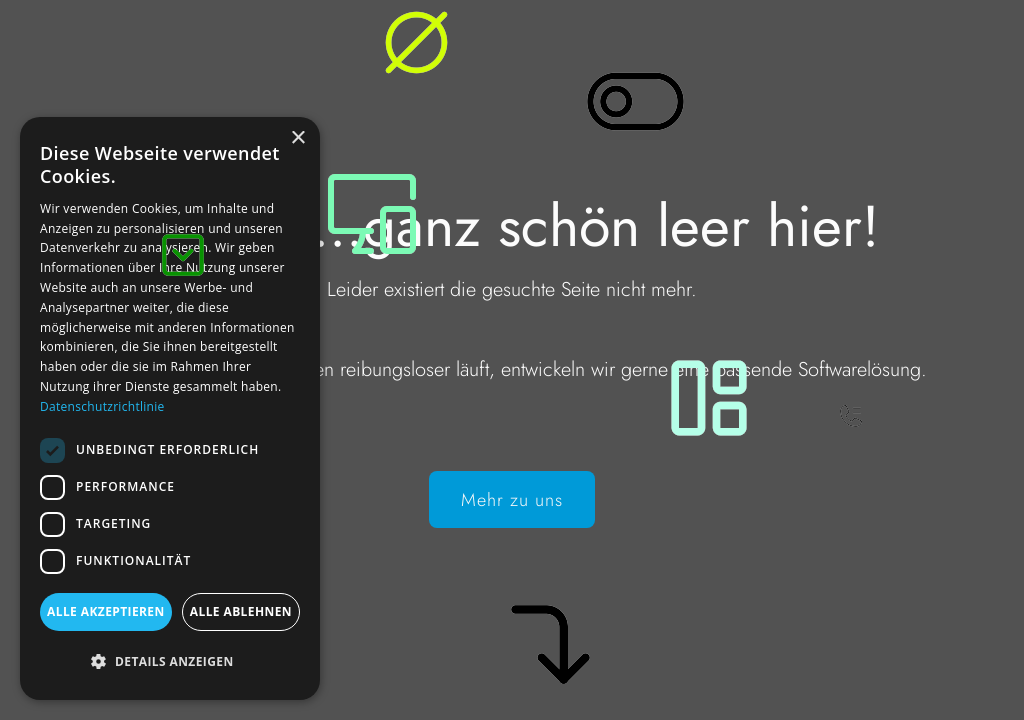 This screenshot has height=720, width=1024. What do you see at coordinates (550, 644) in the screenshot?
I see `navigate right then down` at bounding box center [550, 644].